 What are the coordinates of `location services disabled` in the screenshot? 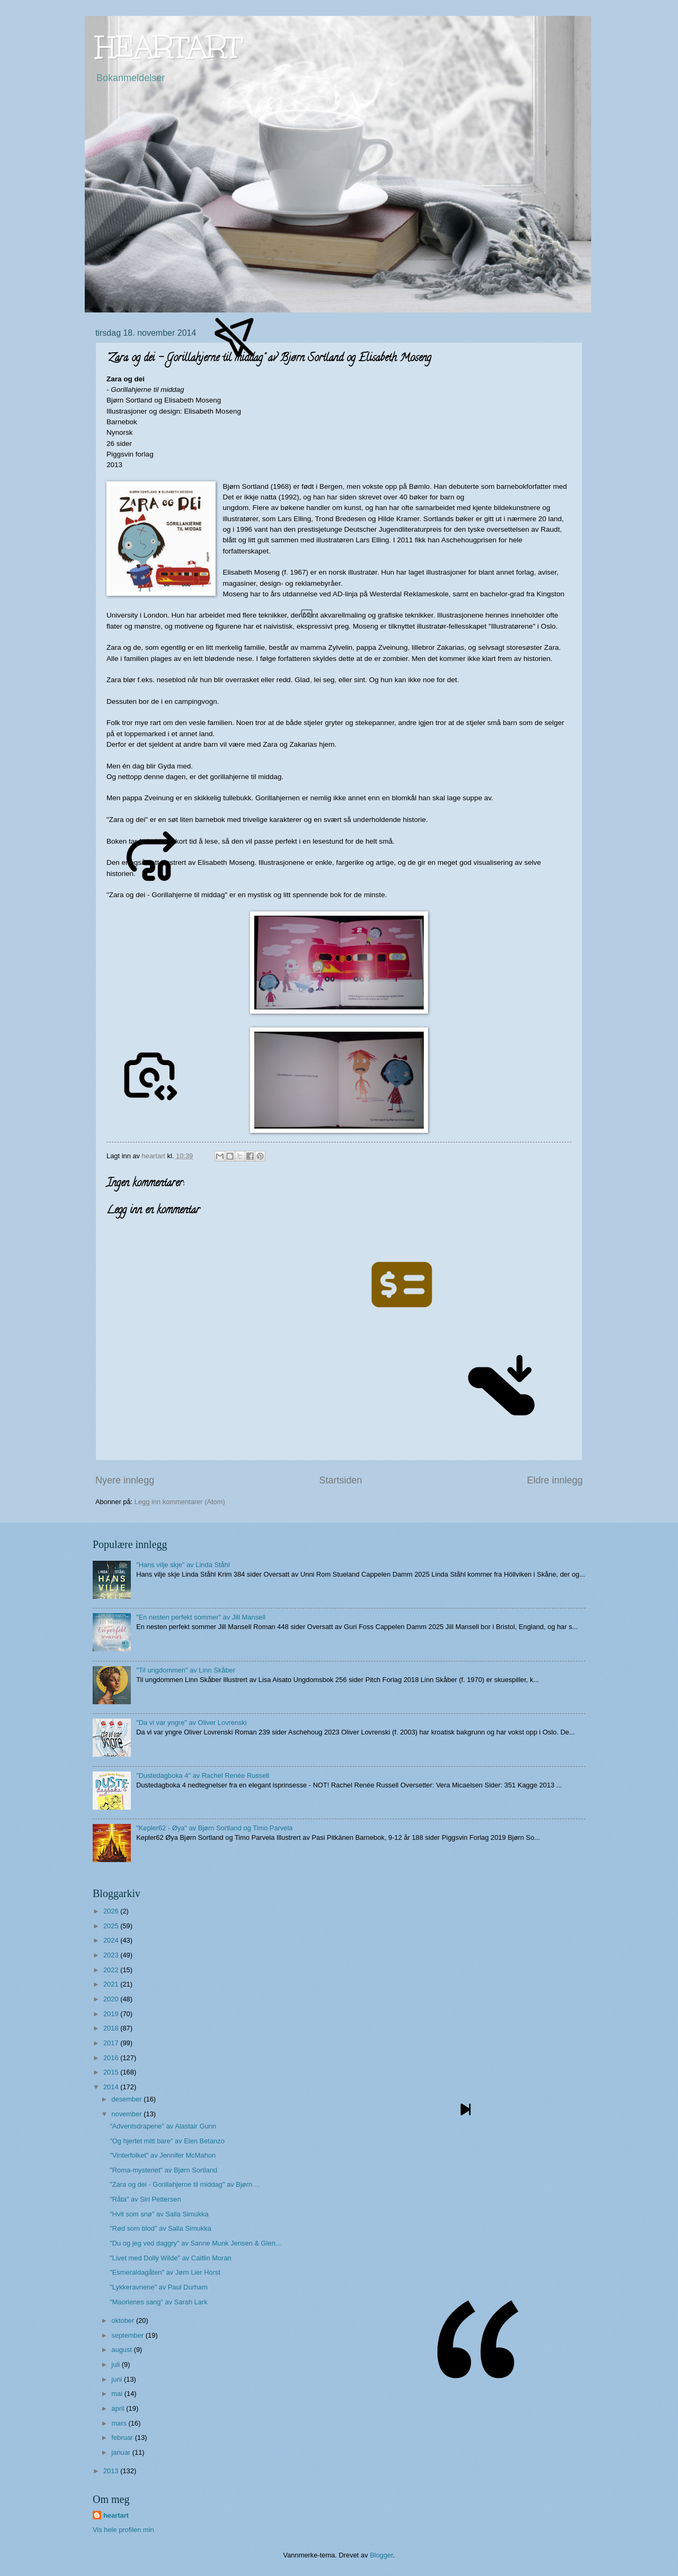 It's located at (234, 337).